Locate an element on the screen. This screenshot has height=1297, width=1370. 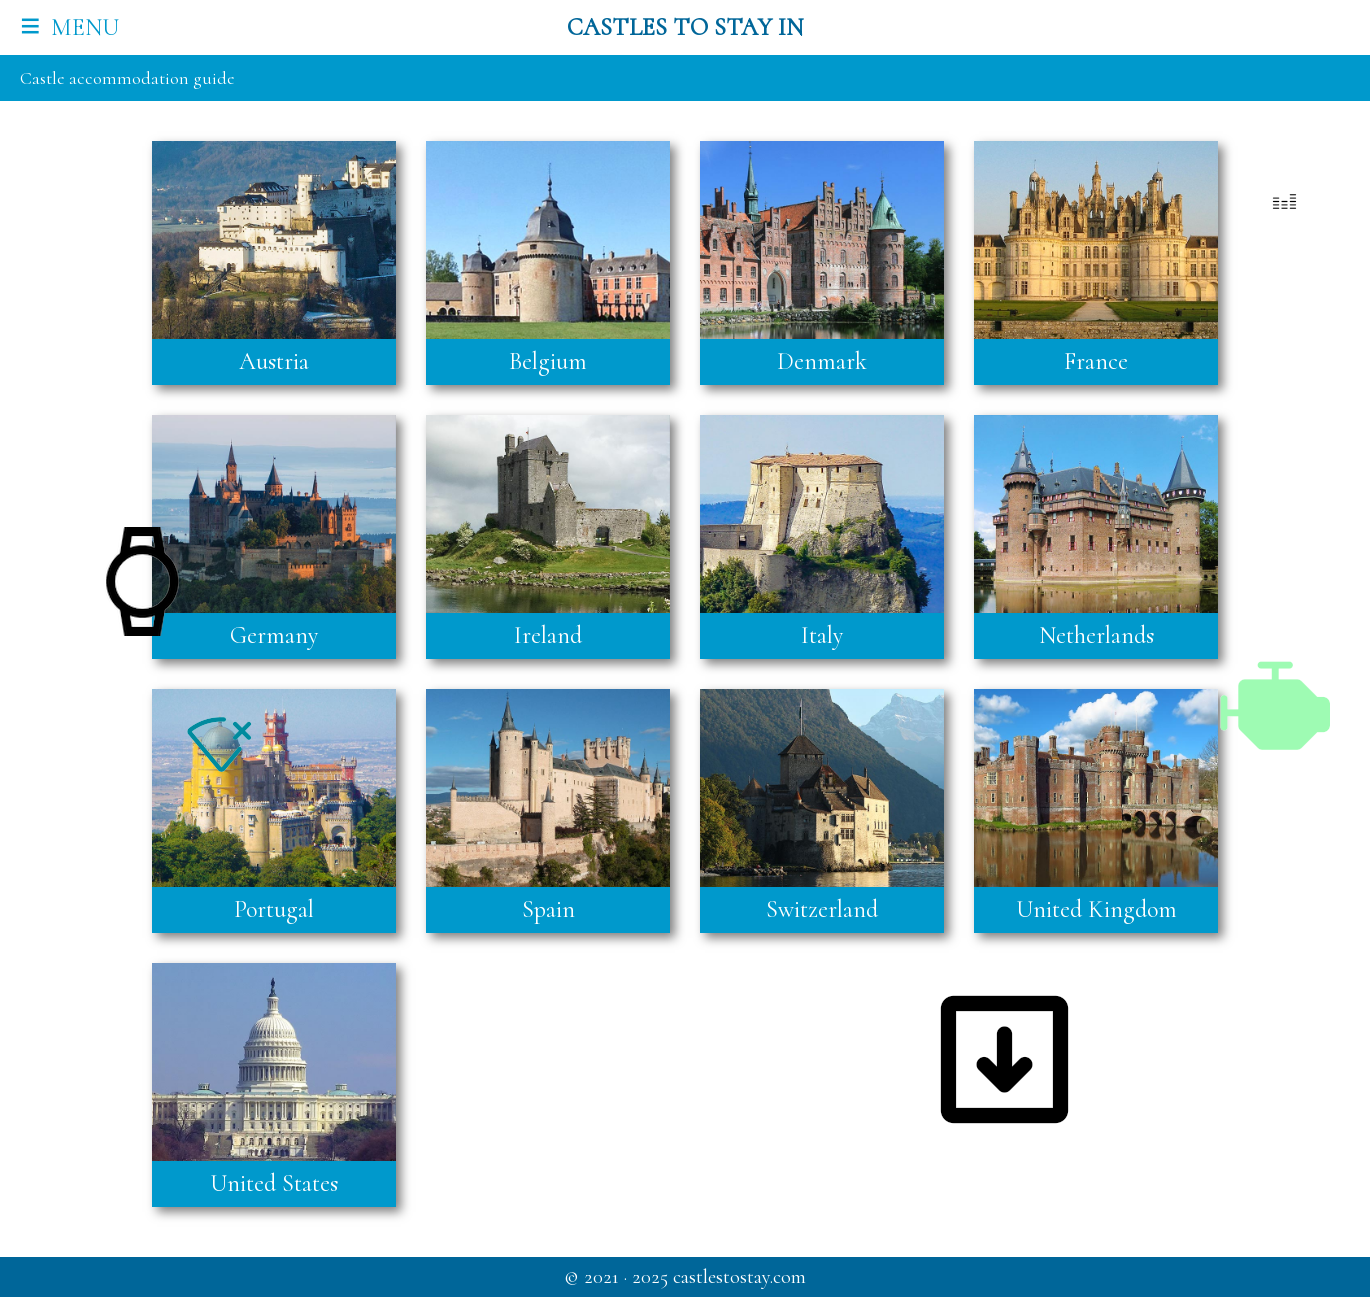
access smartwatch settings or companion app is located at coordinates (142, 581).